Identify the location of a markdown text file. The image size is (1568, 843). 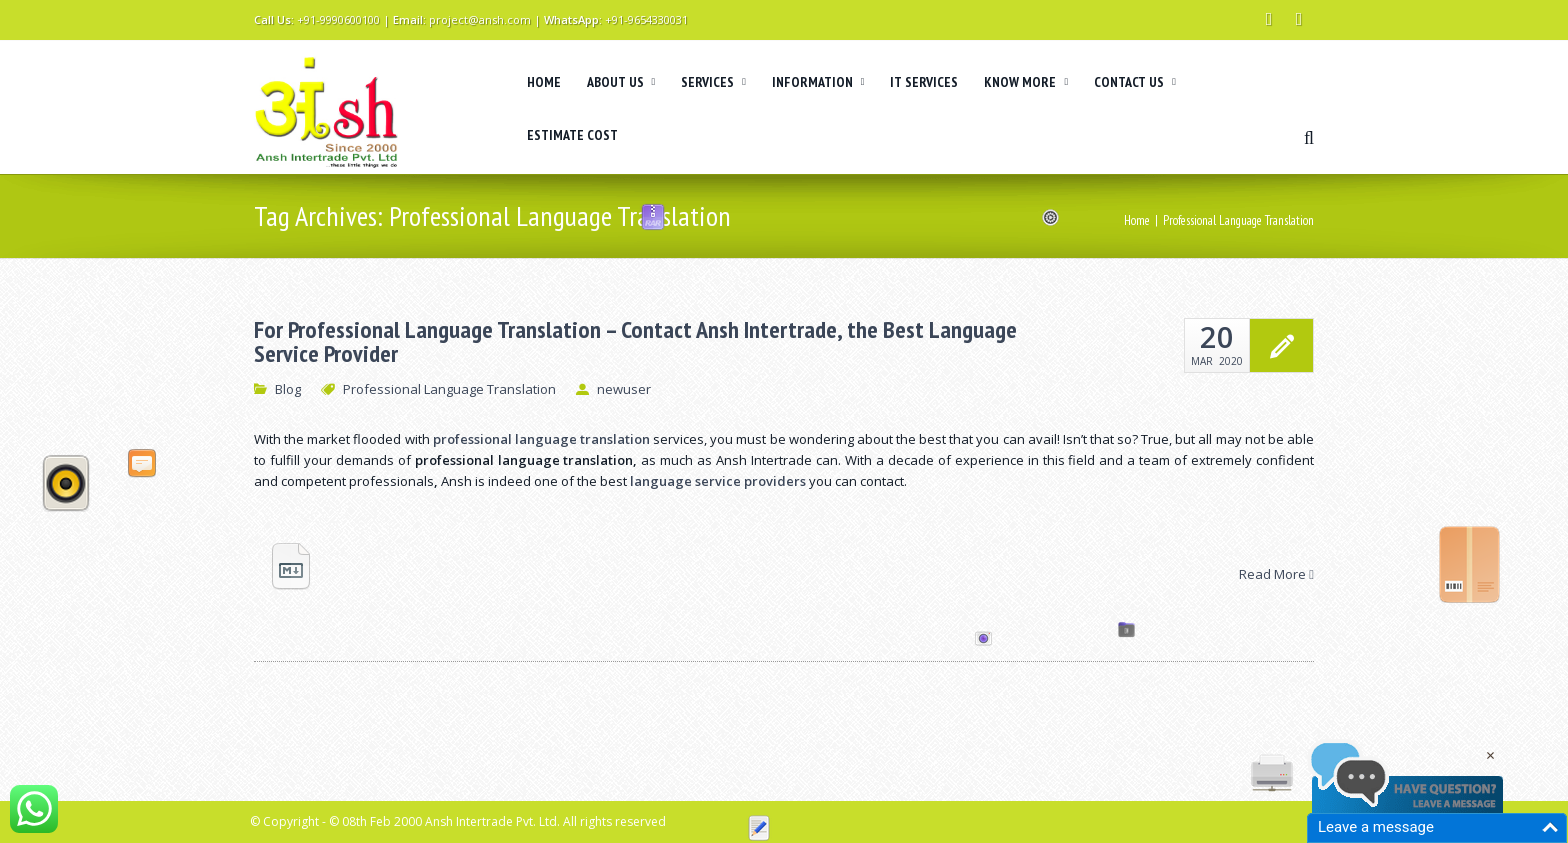
(291, 566).